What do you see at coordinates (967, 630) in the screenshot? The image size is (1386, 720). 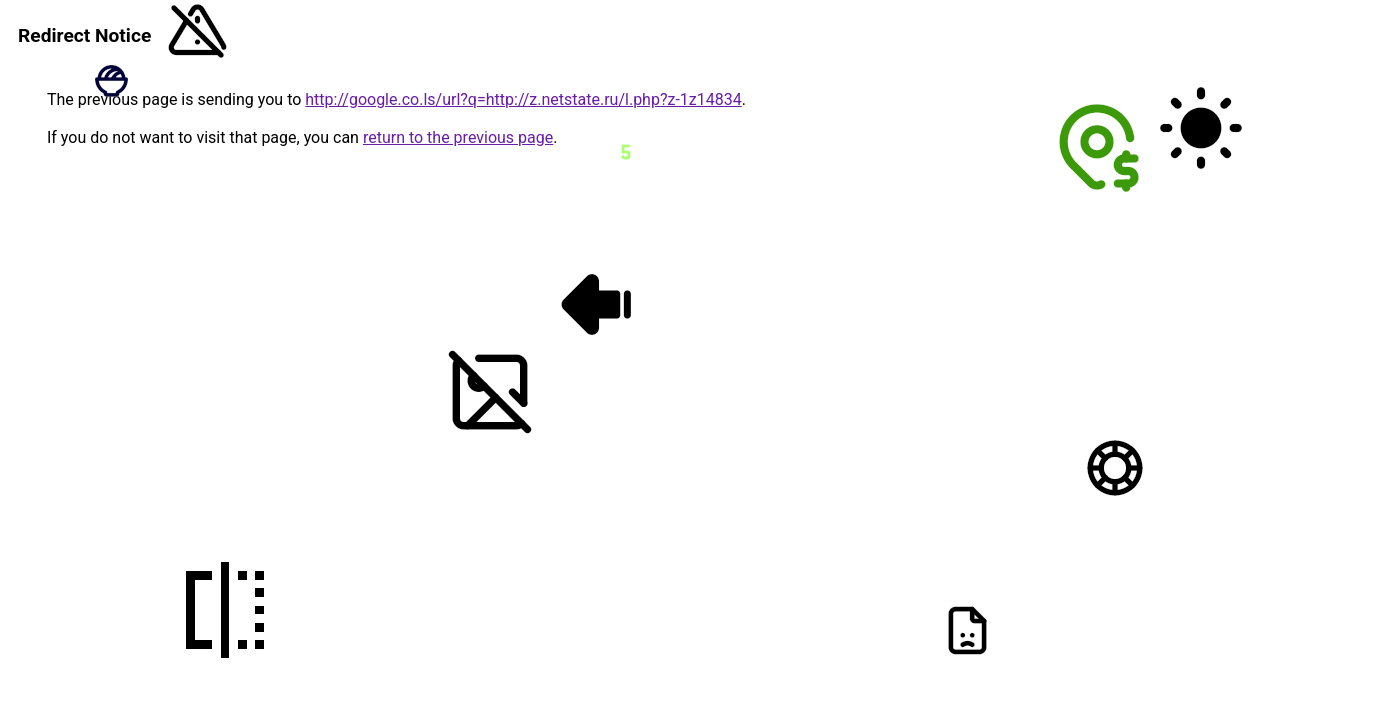 I see `file not found or missing document` at bounding box center [967, 630].